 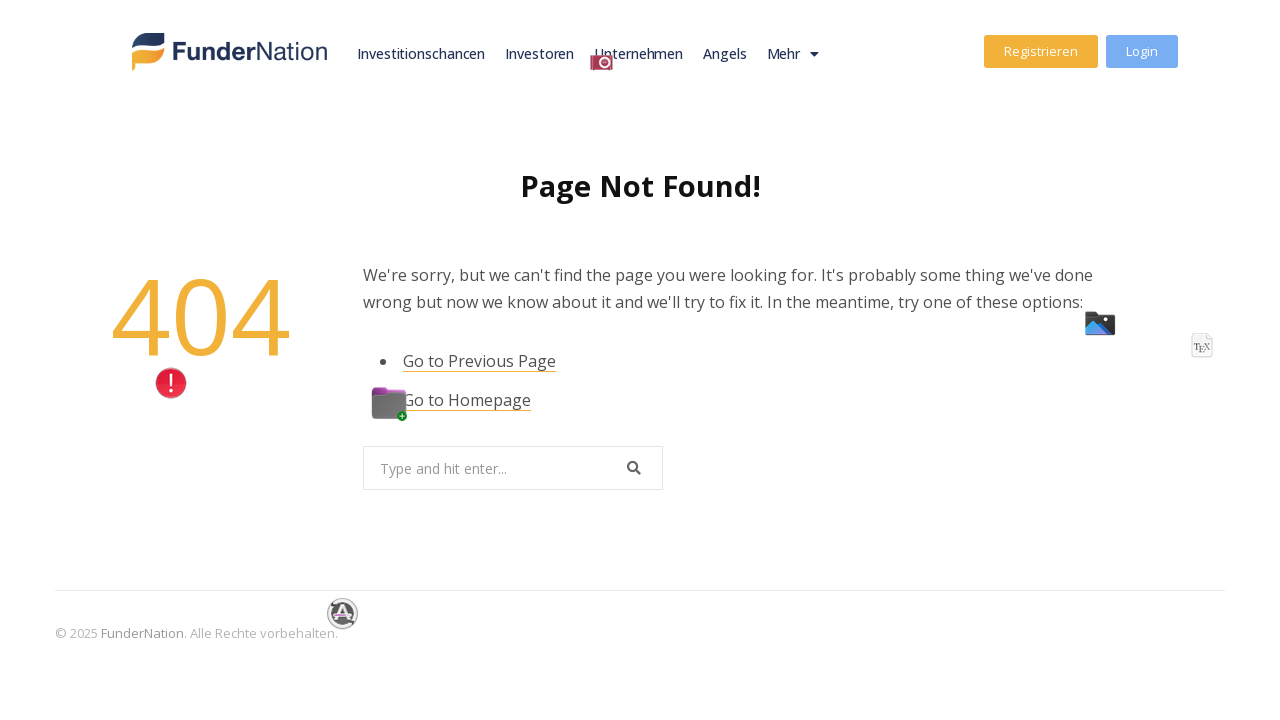 What do you see at coordinates (171, 383) in the screenshot?
I see `indicates an important alert or warning` at bounding box center [171, 383].